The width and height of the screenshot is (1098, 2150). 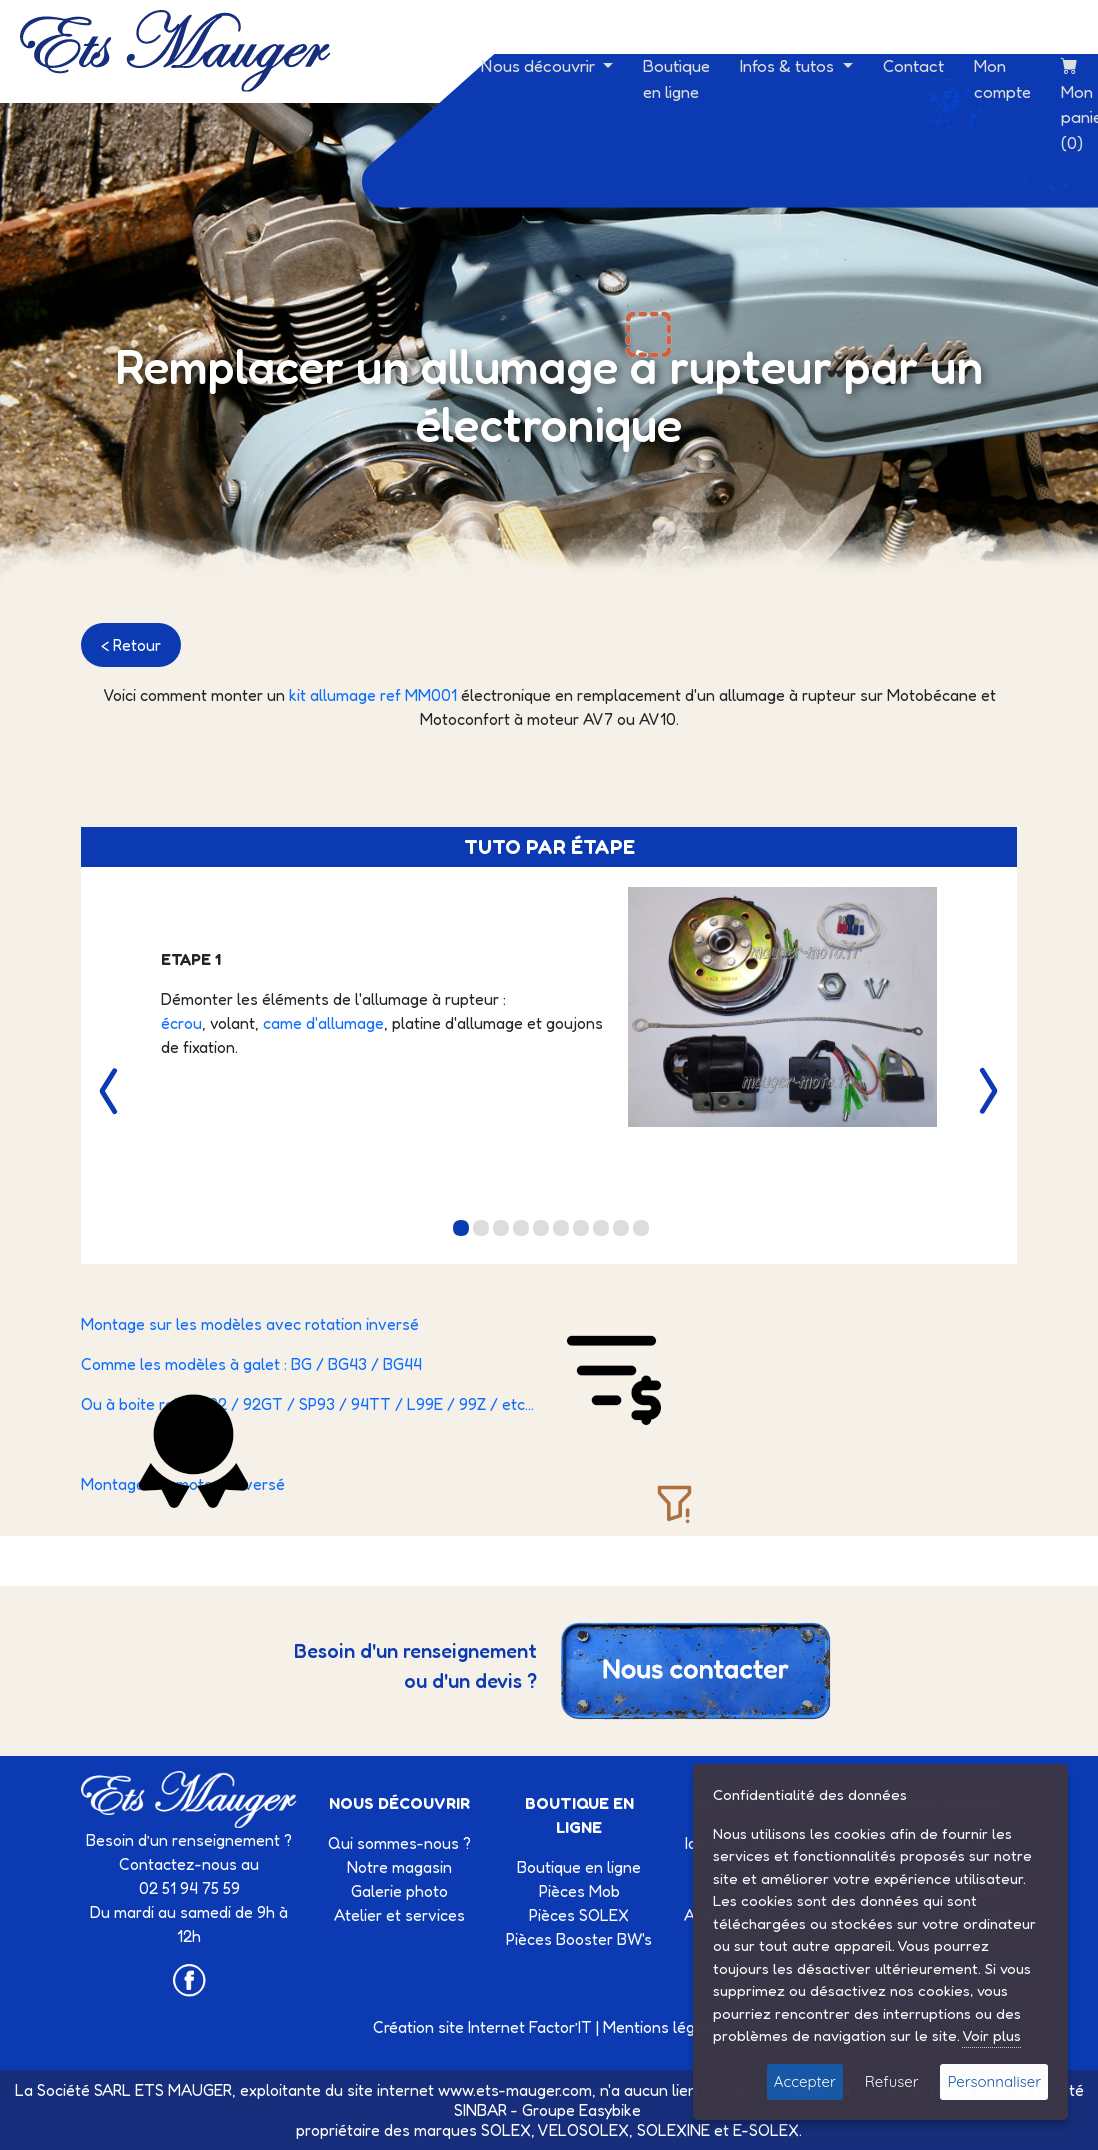 I want to click on view achievements or awards, so click(x=193, y=1451).